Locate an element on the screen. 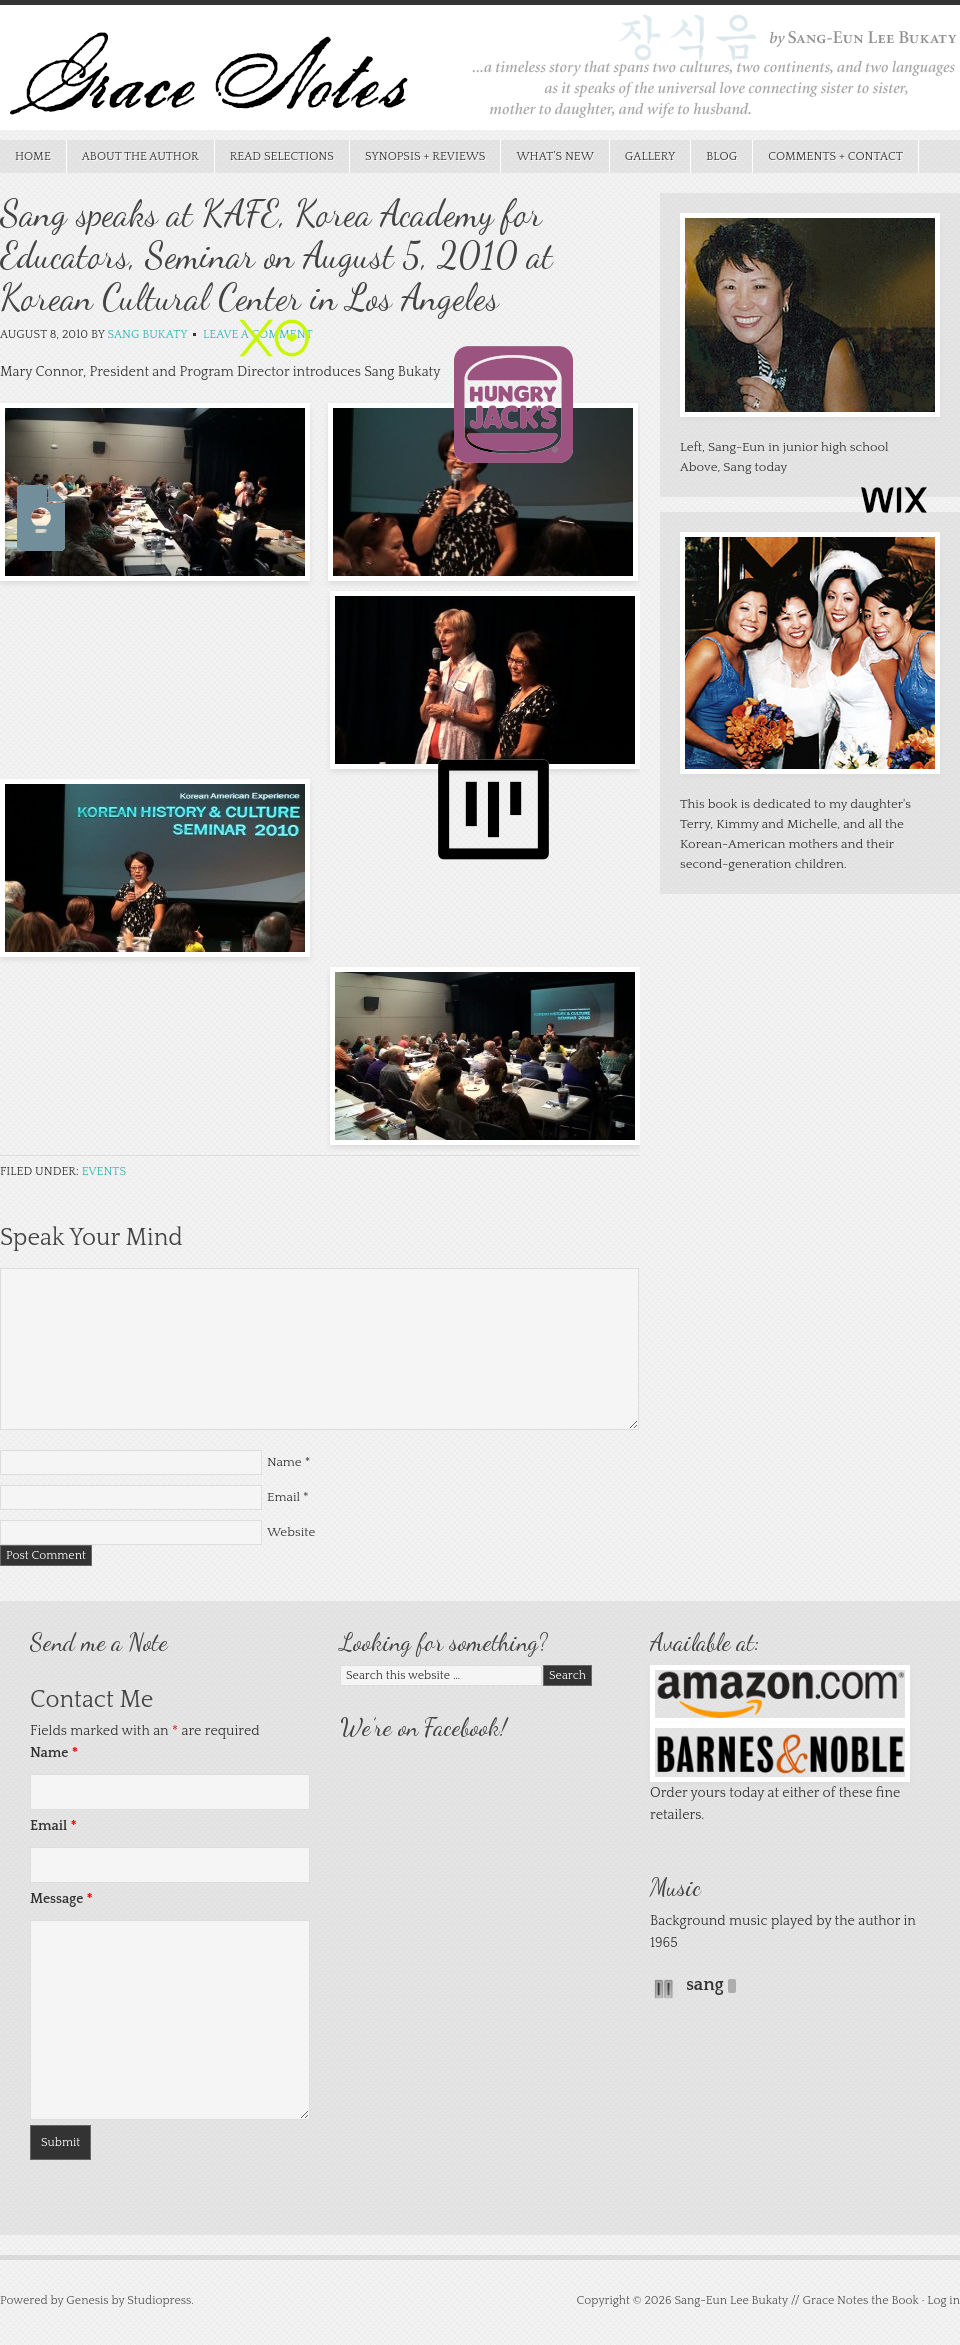  open google keep app is located at coordinates (41, 518).